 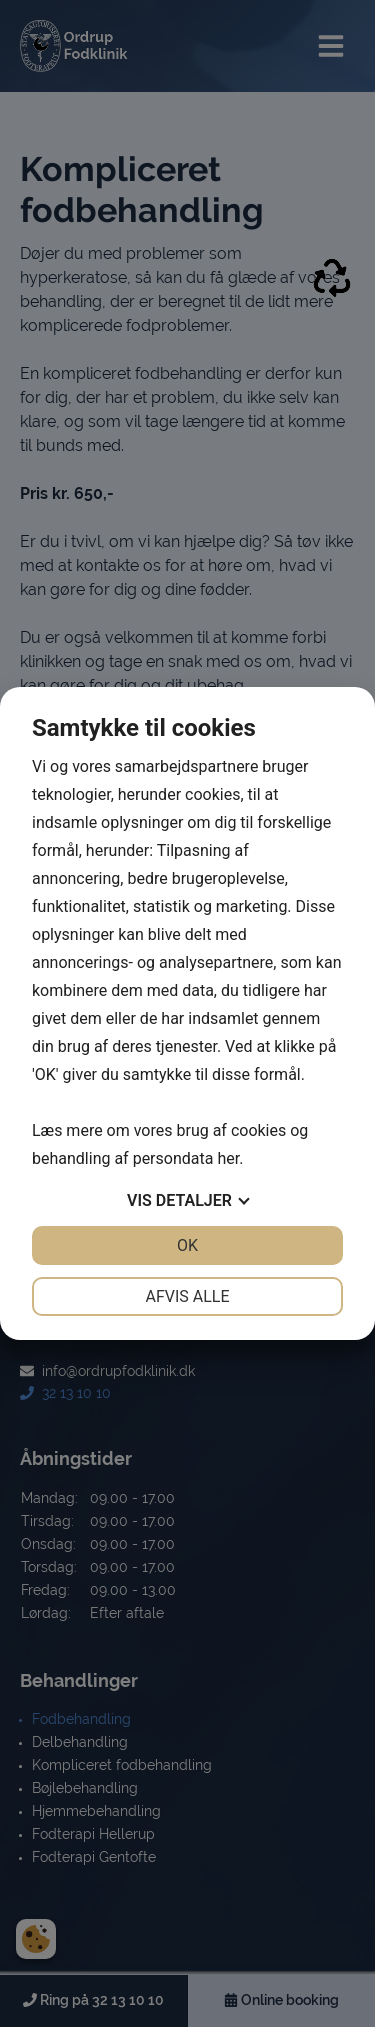 I want to click on phoenix squadron logo from star wars rebels, so click(x=41, y=44).